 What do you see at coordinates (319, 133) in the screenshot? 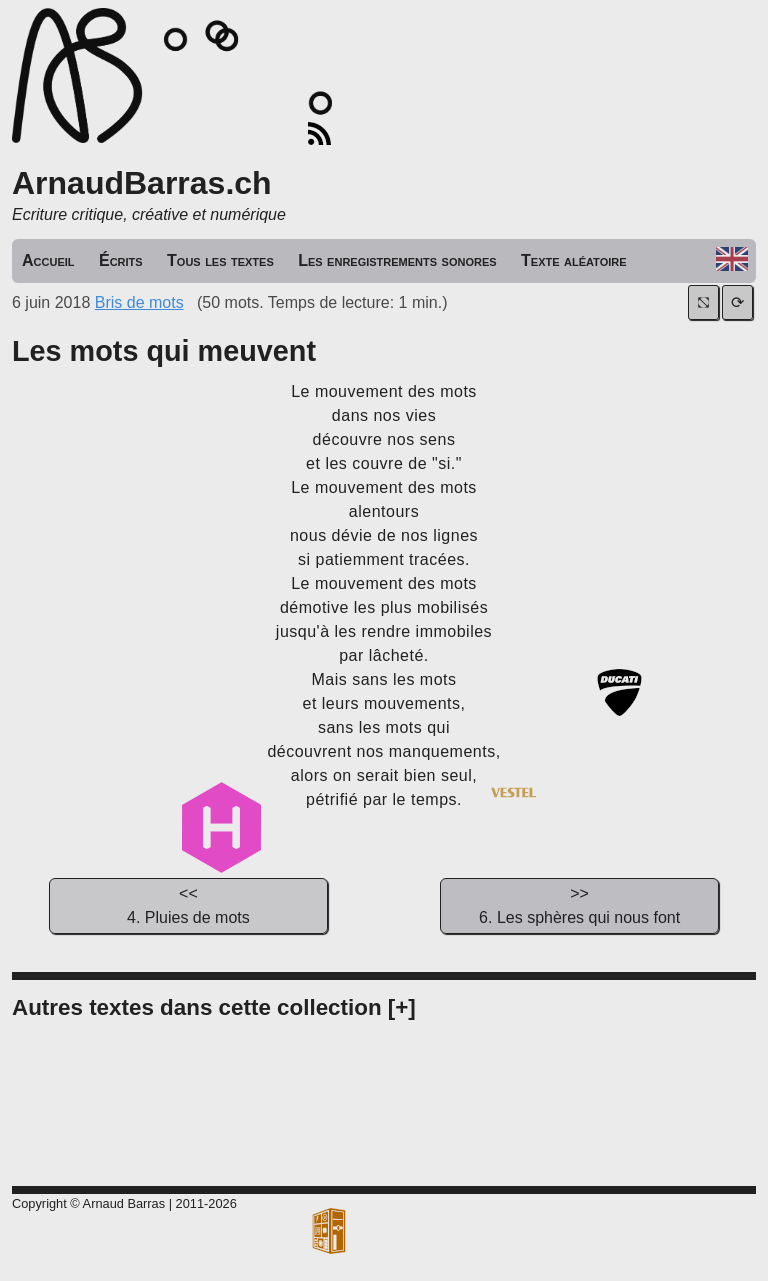
I see `subscribe to RSS feed` at bounding box center [319, 133].